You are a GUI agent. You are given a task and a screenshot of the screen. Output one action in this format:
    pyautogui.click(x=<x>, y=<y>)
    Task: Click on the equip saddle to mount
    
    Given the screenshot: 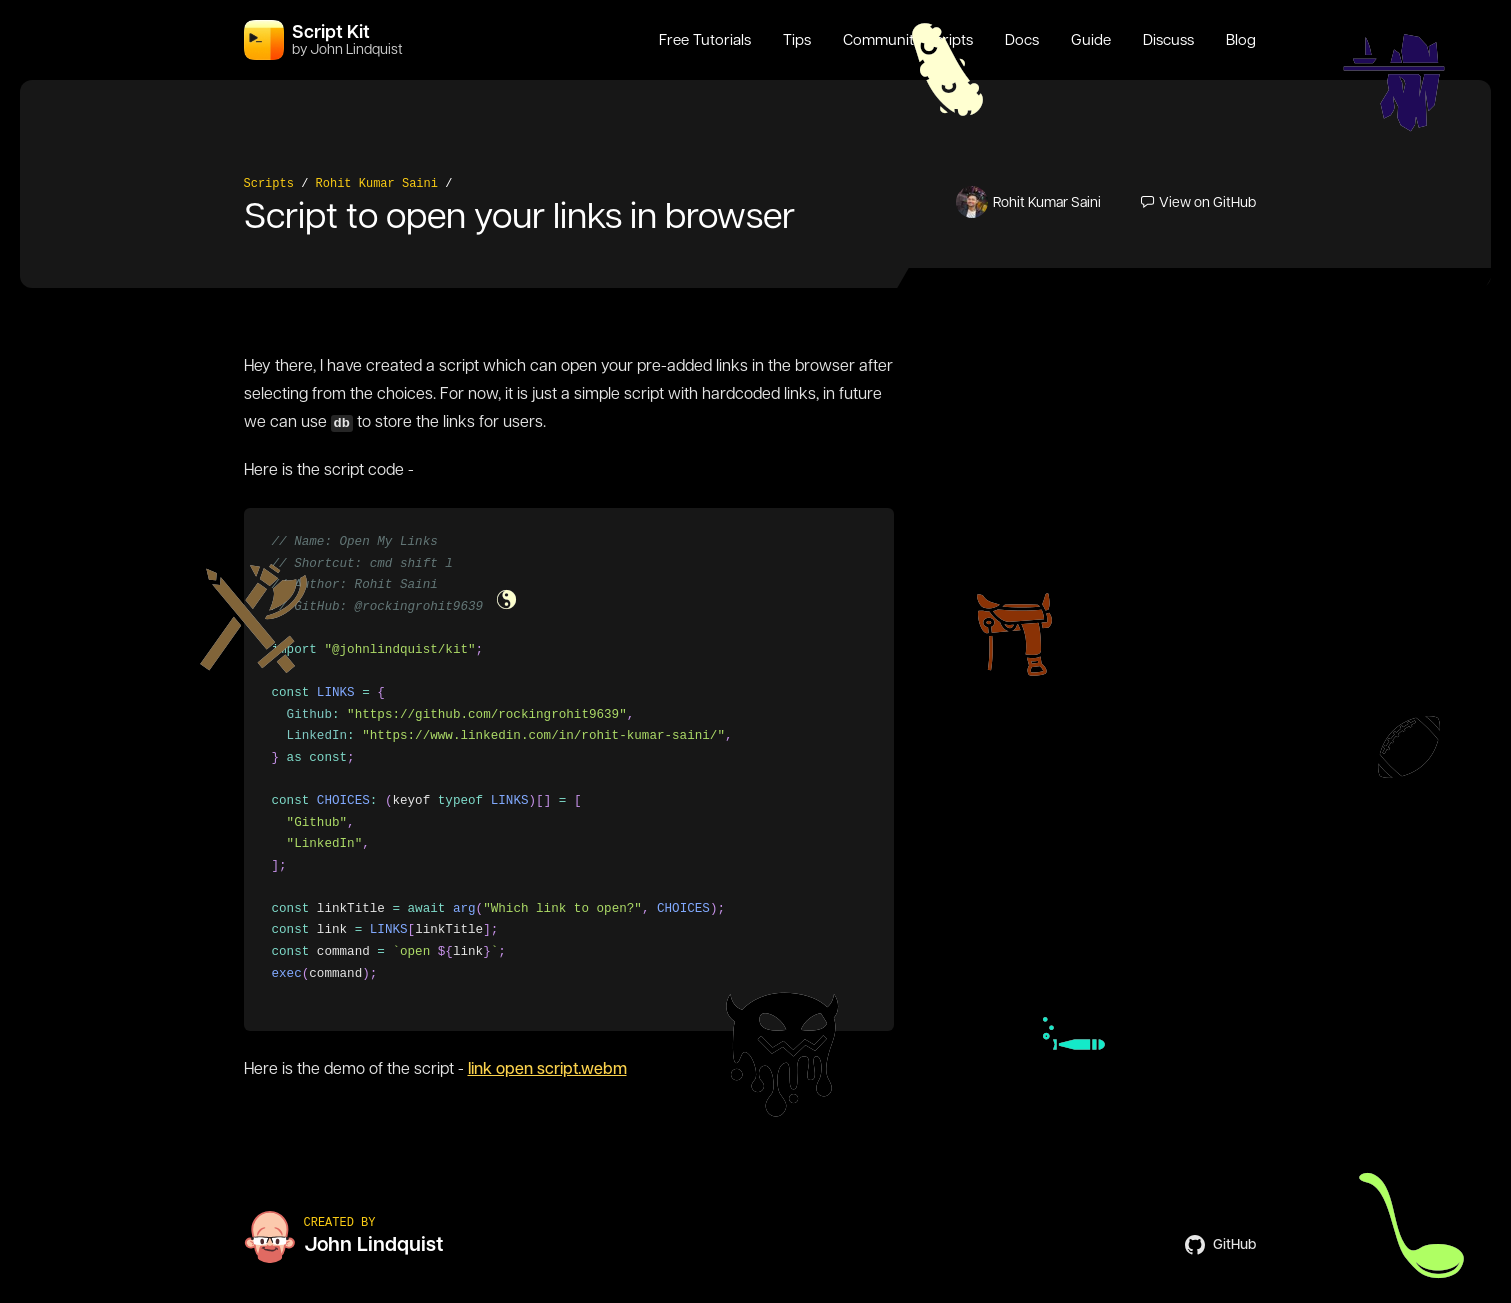 What is the action you would take?
    pyautogui.click(x=1014, y=634)
    